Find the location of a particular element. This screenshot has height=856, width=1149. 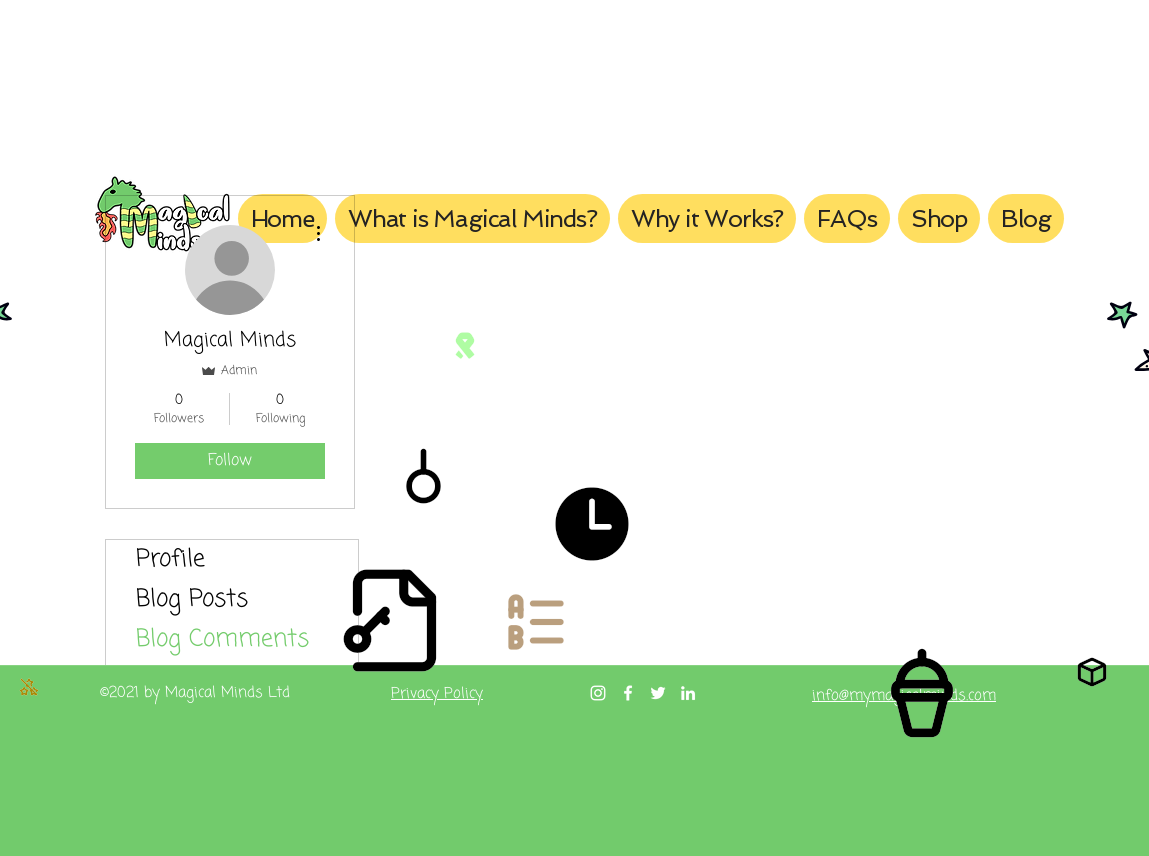

access encrypted or password-protected file is located at coordinates (394, 620).